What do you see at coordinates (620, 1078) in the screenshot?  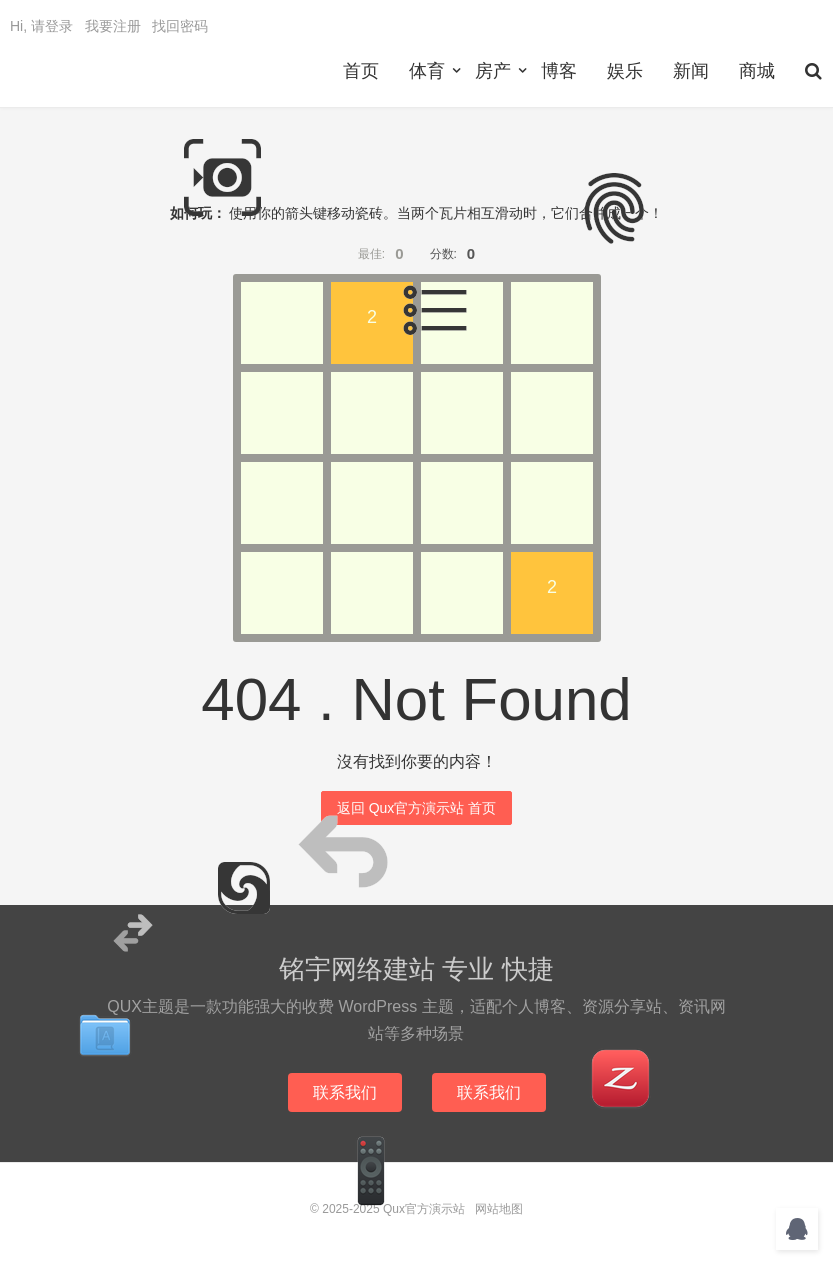 I see `open zeal offline documentation browser` at bounding box center [620, 1078].